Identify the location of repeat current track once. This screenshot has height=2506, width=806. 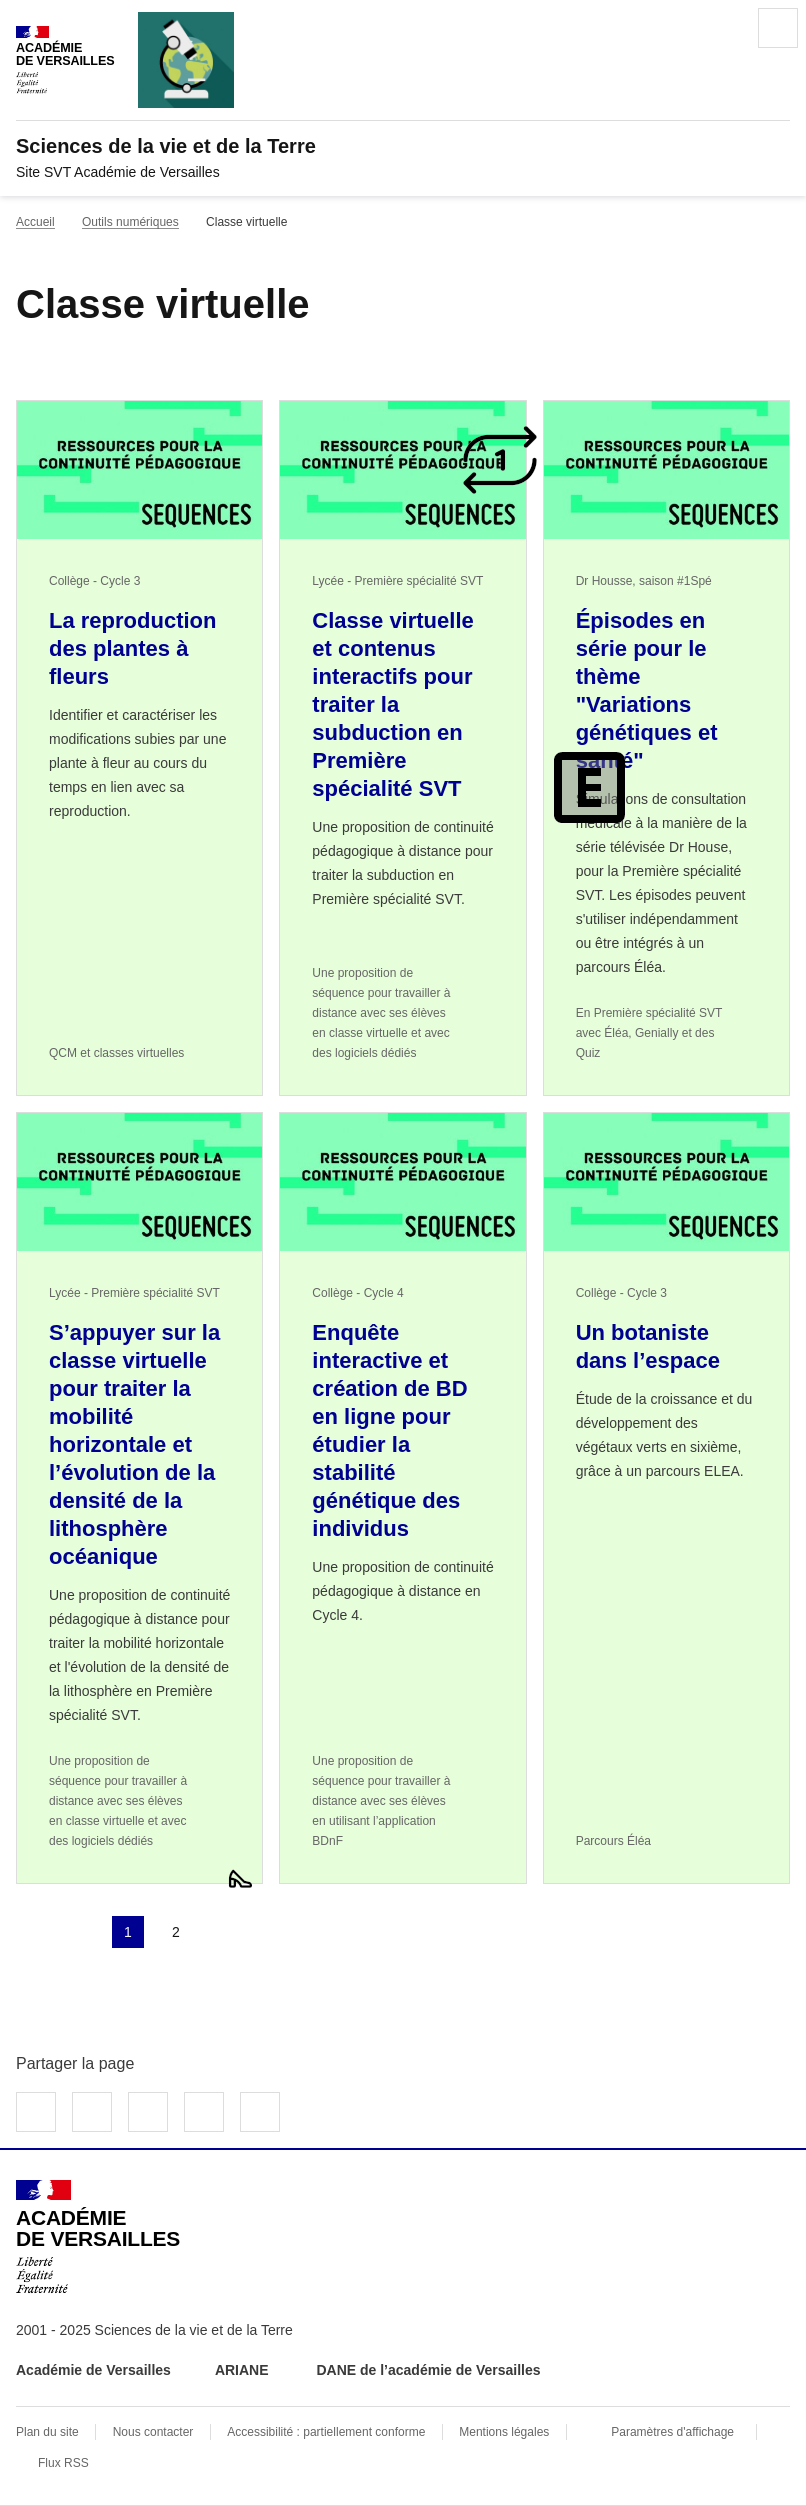
(500, 460).